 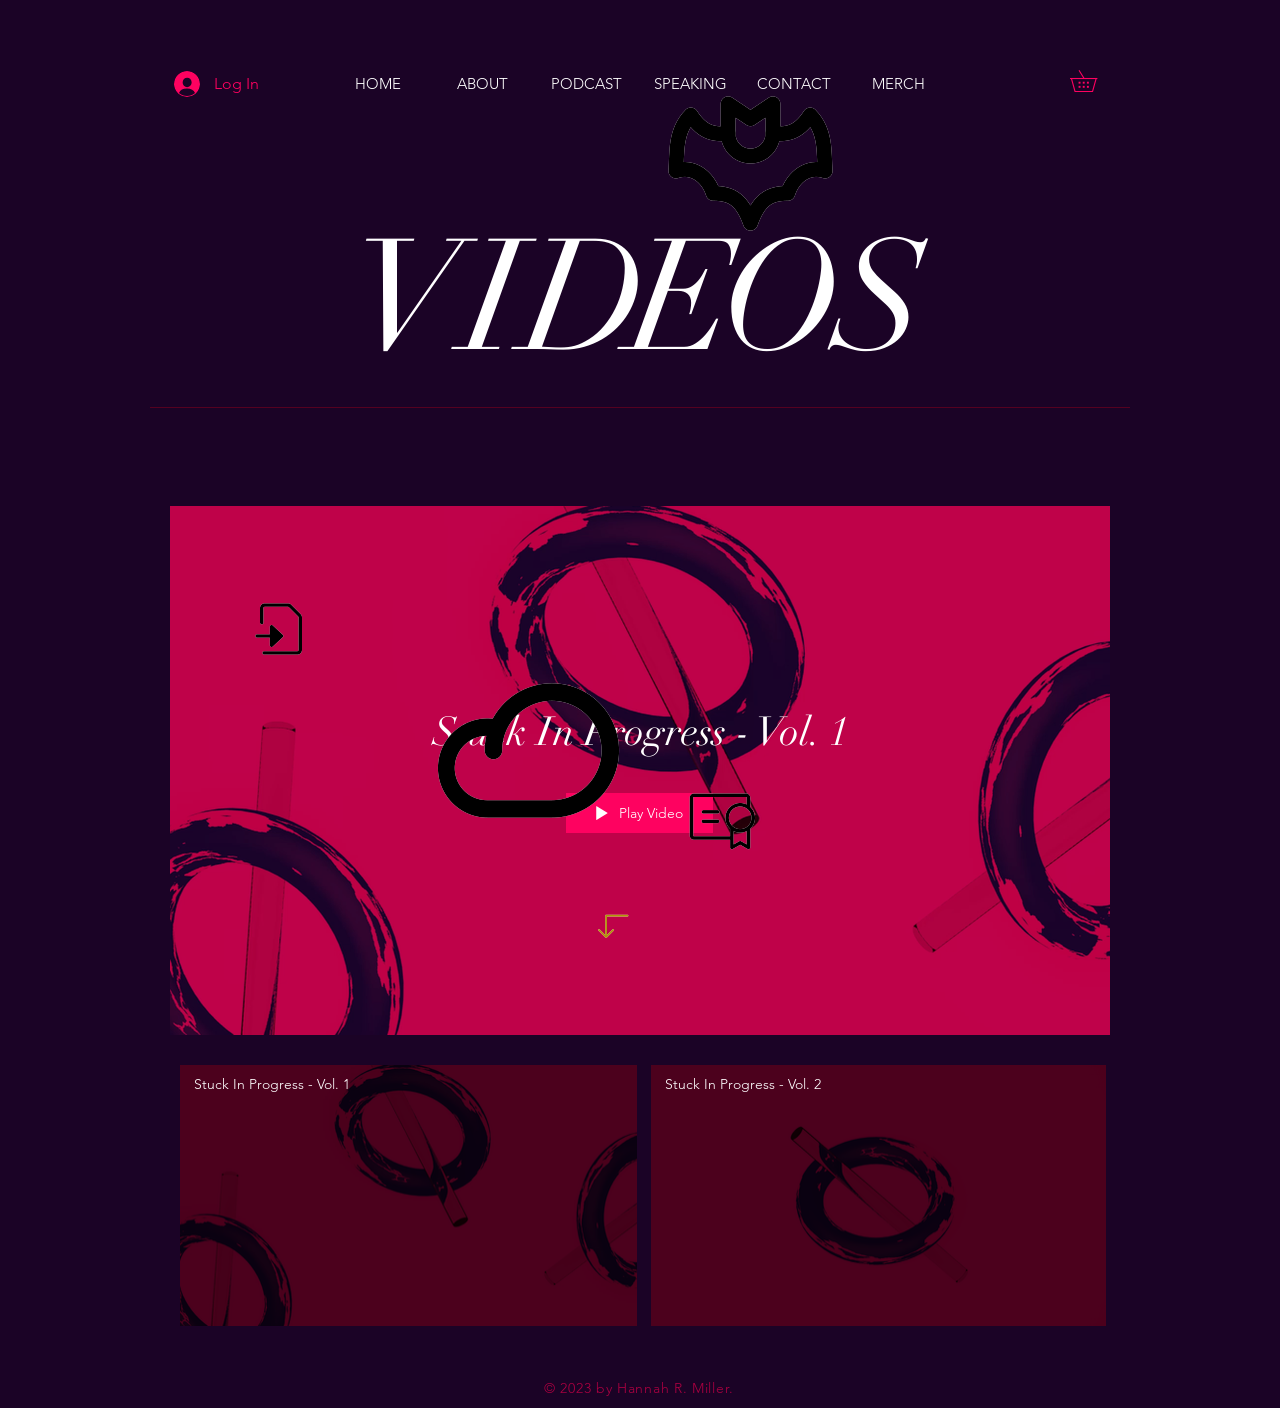 What do you see at coordinates (612, 924) in the screenshot?
I see `go back and down in navigation` at bounding box center [612, 924].